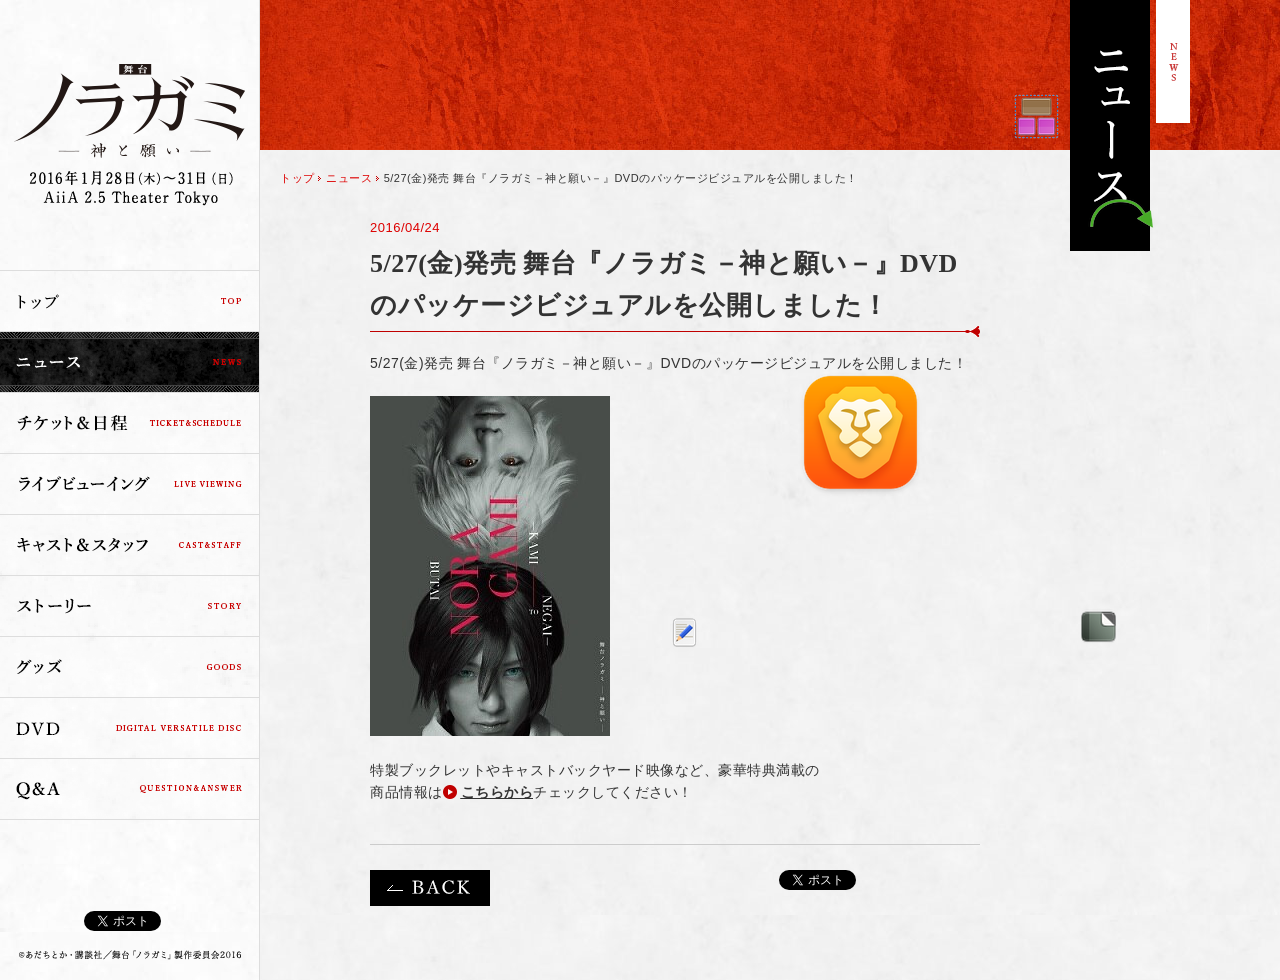 Image resolution: width=1280 pixels, height=980 pixels. Describe the element at coordinates (684, 632) in the screenshot. I see `open the text editor app` at that location.